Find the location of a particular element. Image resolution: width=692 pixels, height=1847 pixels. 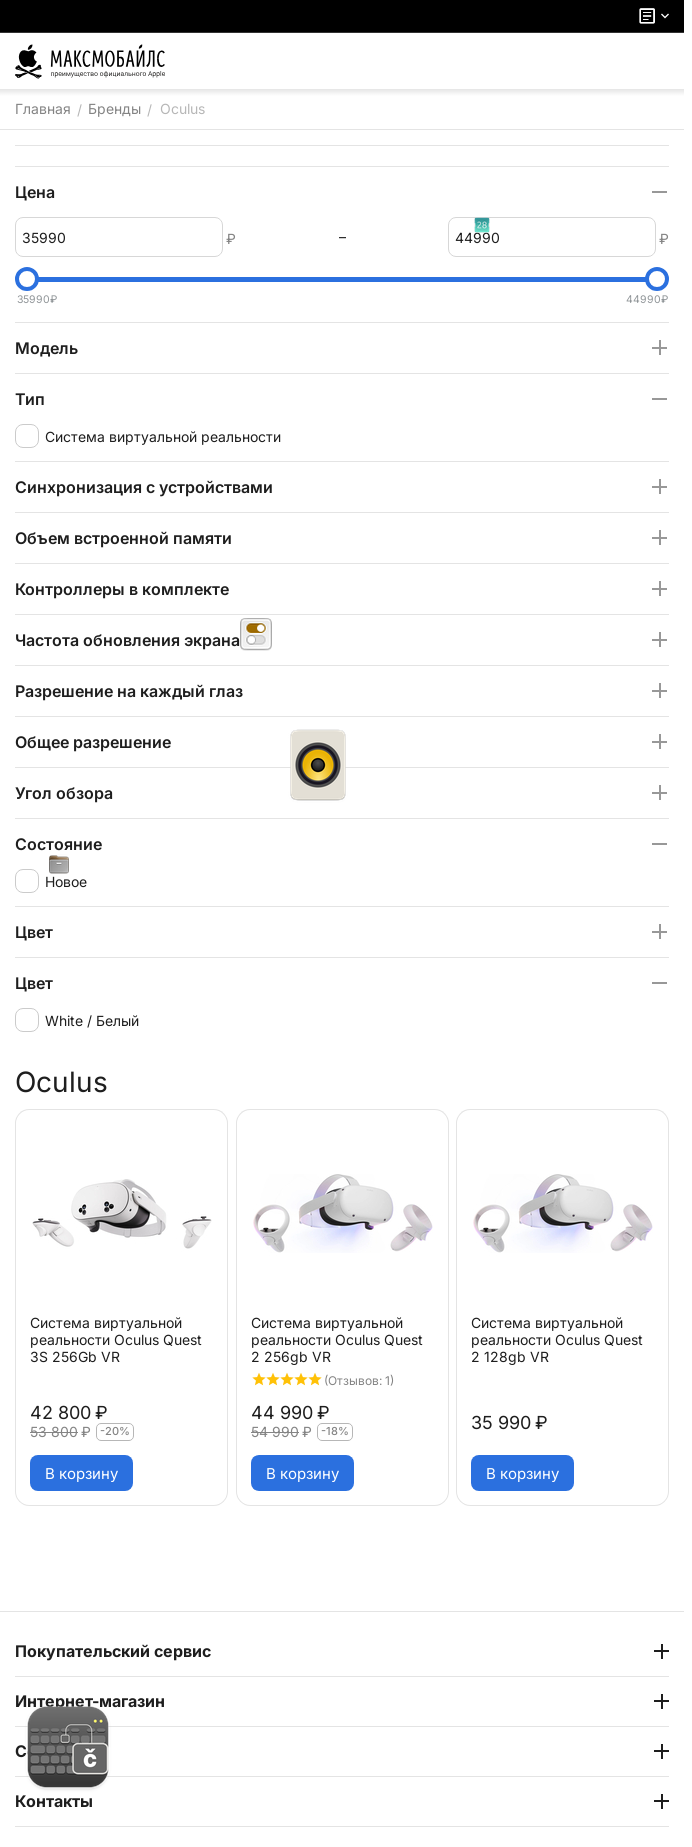

open tecla on-screen keyboard app is located at coordinates (68, 1747).